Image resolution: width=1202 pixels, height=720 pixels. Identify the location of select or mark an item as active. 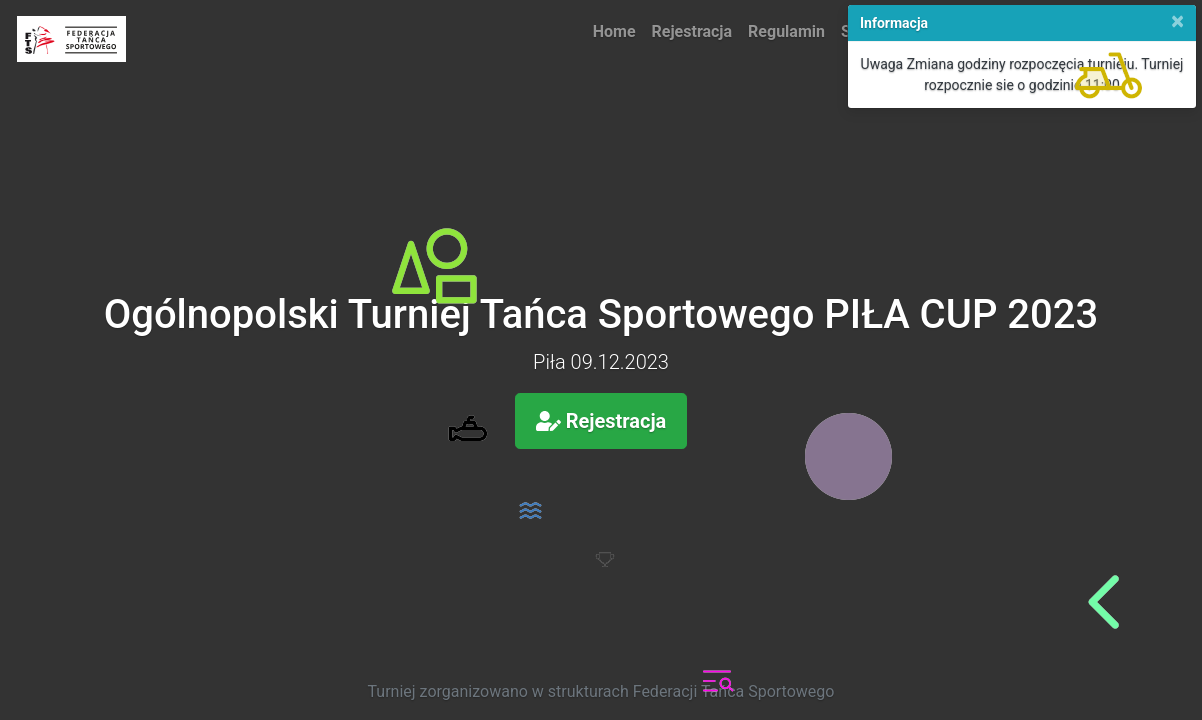
(848, 456).